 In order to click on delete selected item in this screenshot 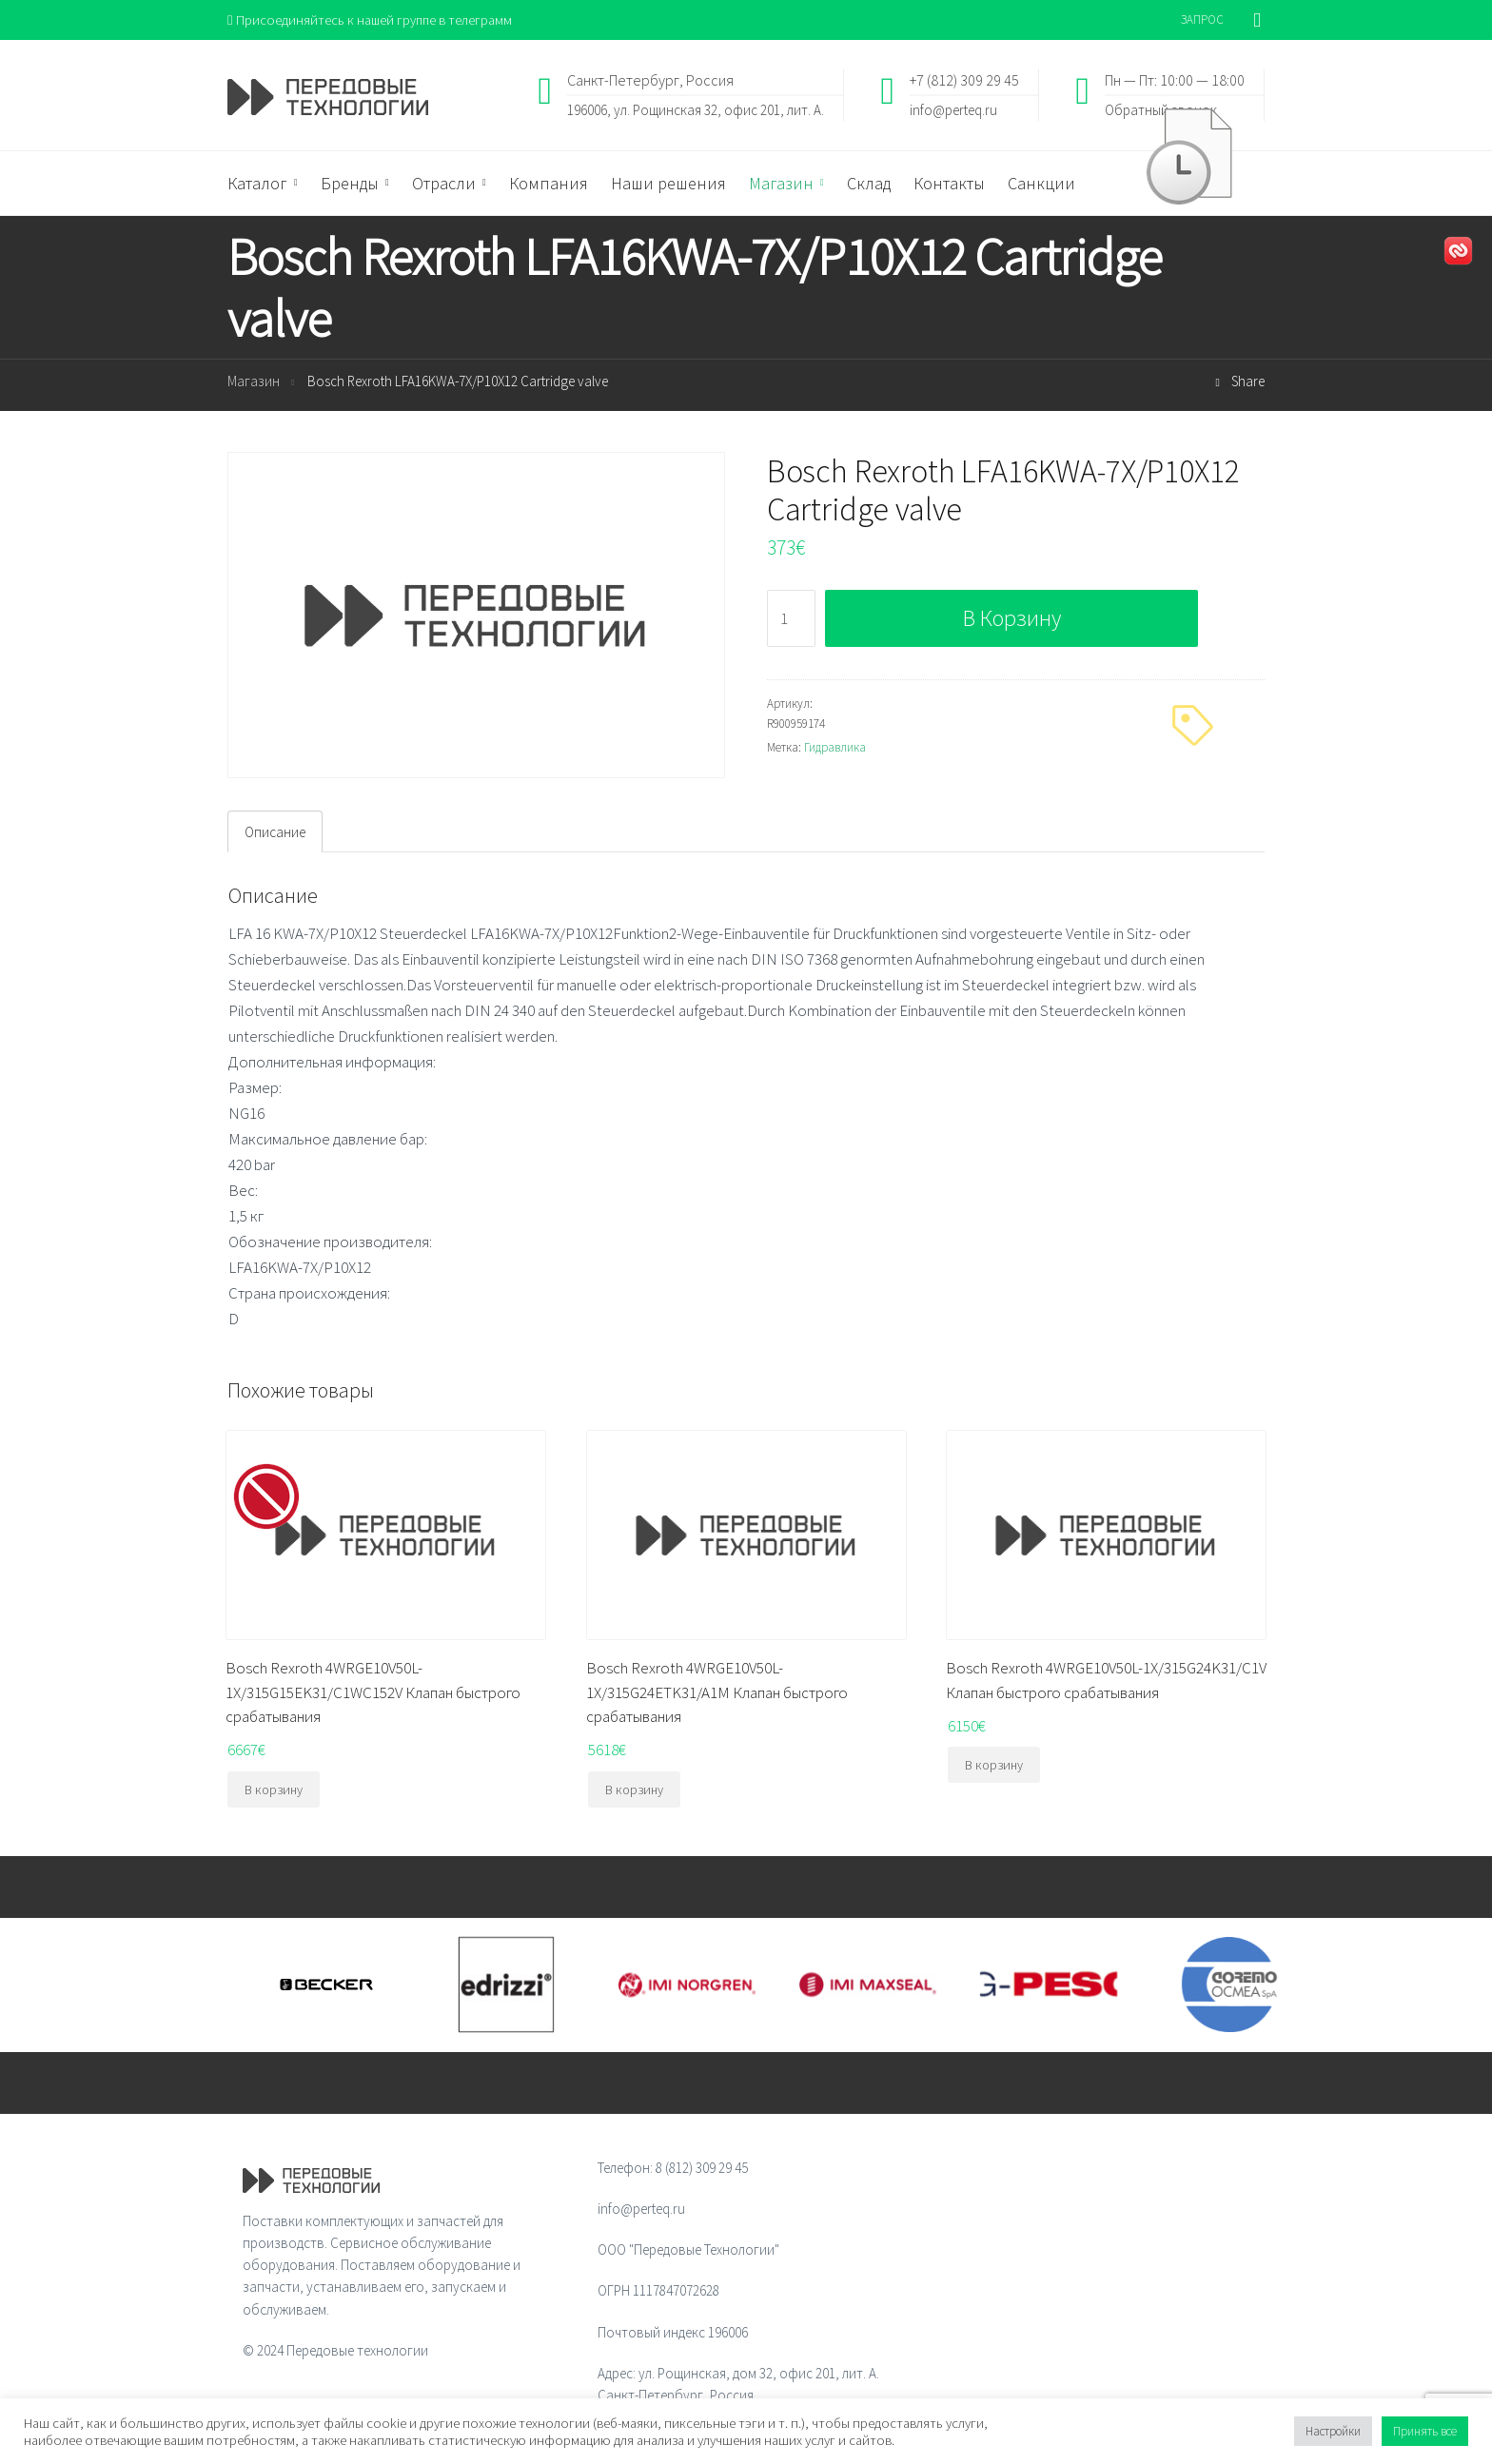, I will do `click(266, 1496)`.